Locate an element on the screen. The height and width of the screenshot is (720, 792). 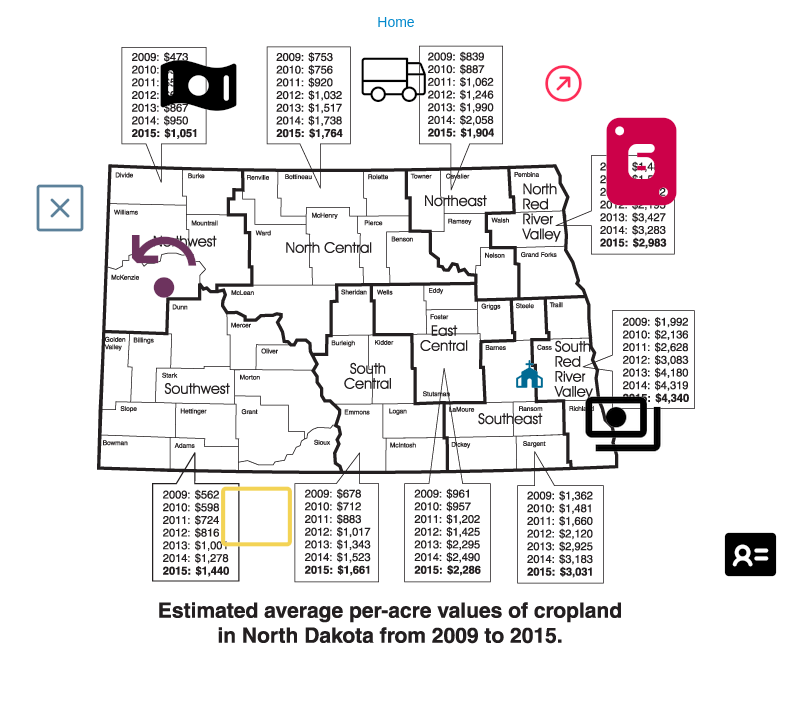
access payment methods is located at coordinates (623, 424).